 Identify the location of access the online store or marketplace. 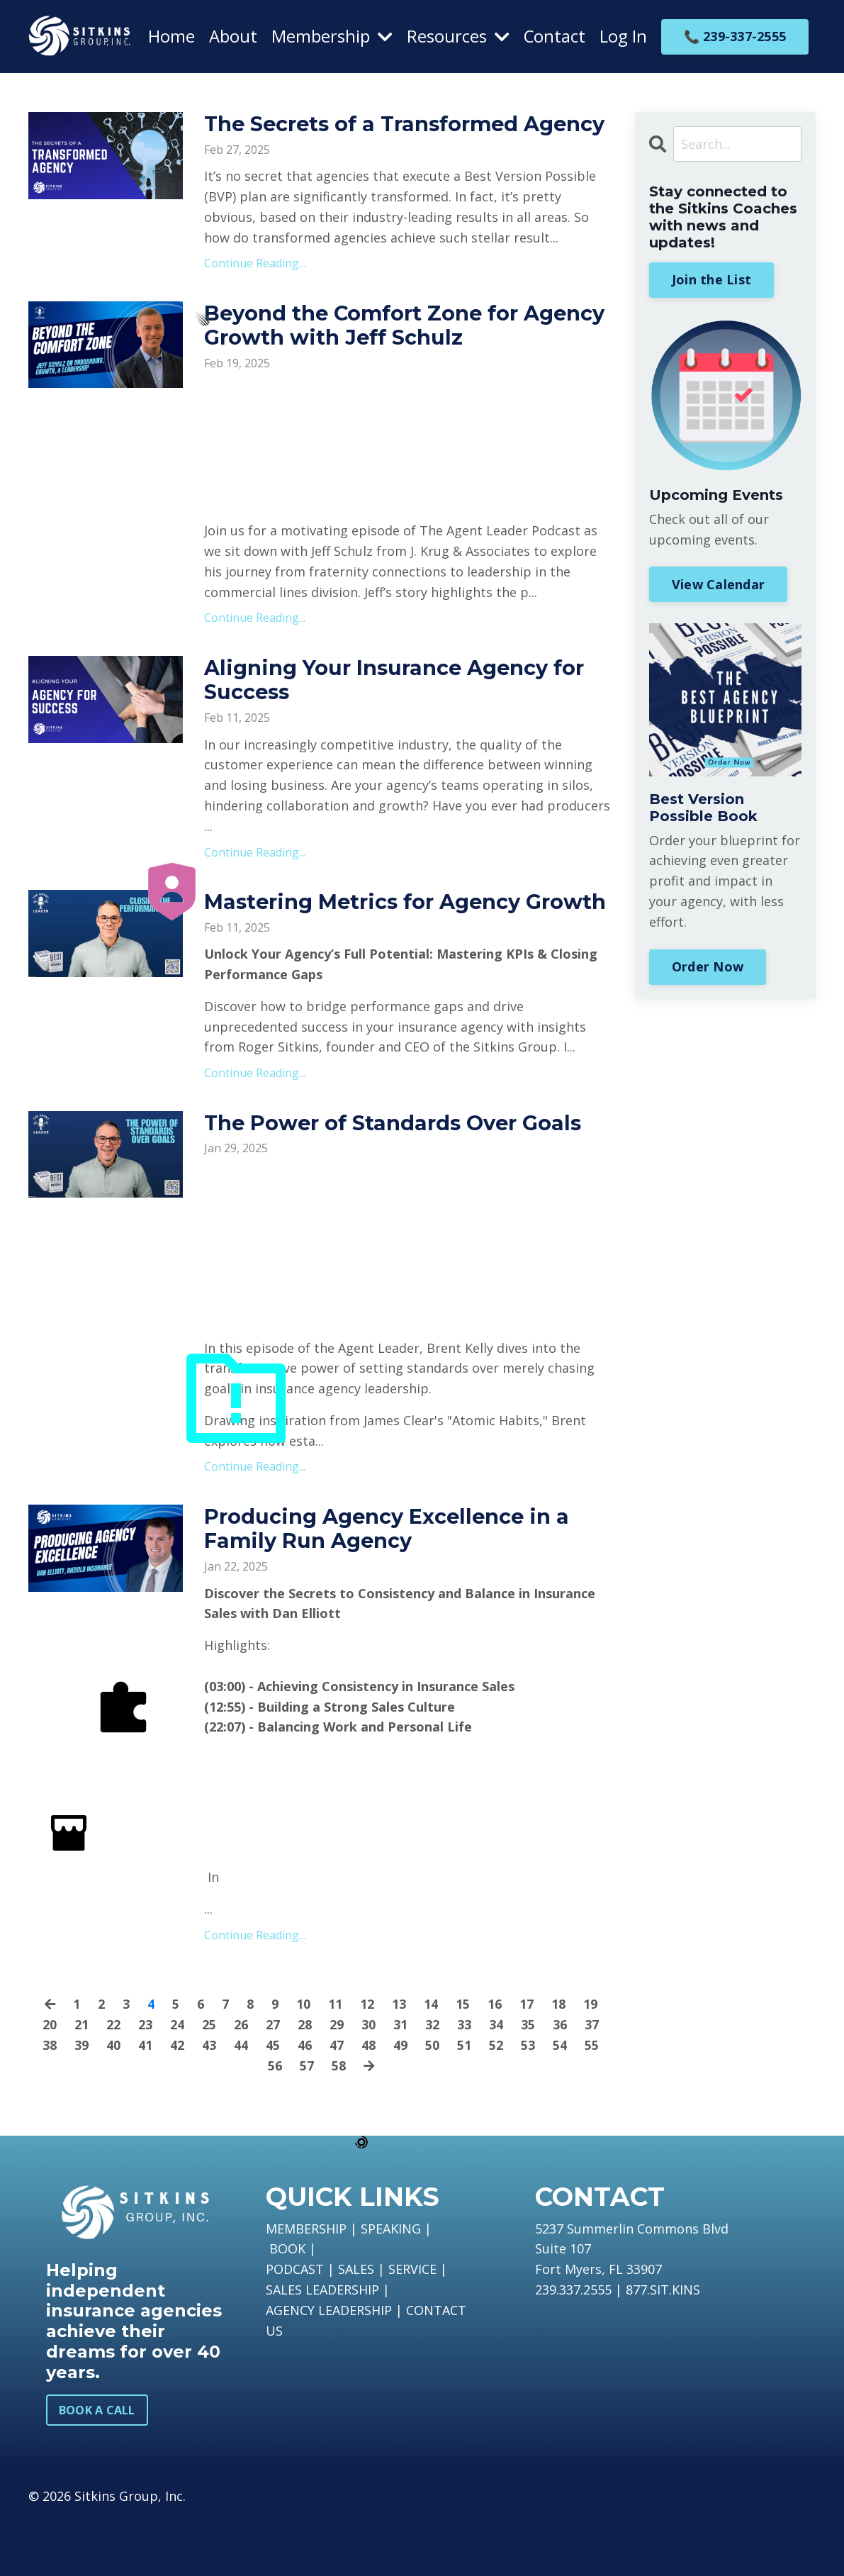
(69, 1833).